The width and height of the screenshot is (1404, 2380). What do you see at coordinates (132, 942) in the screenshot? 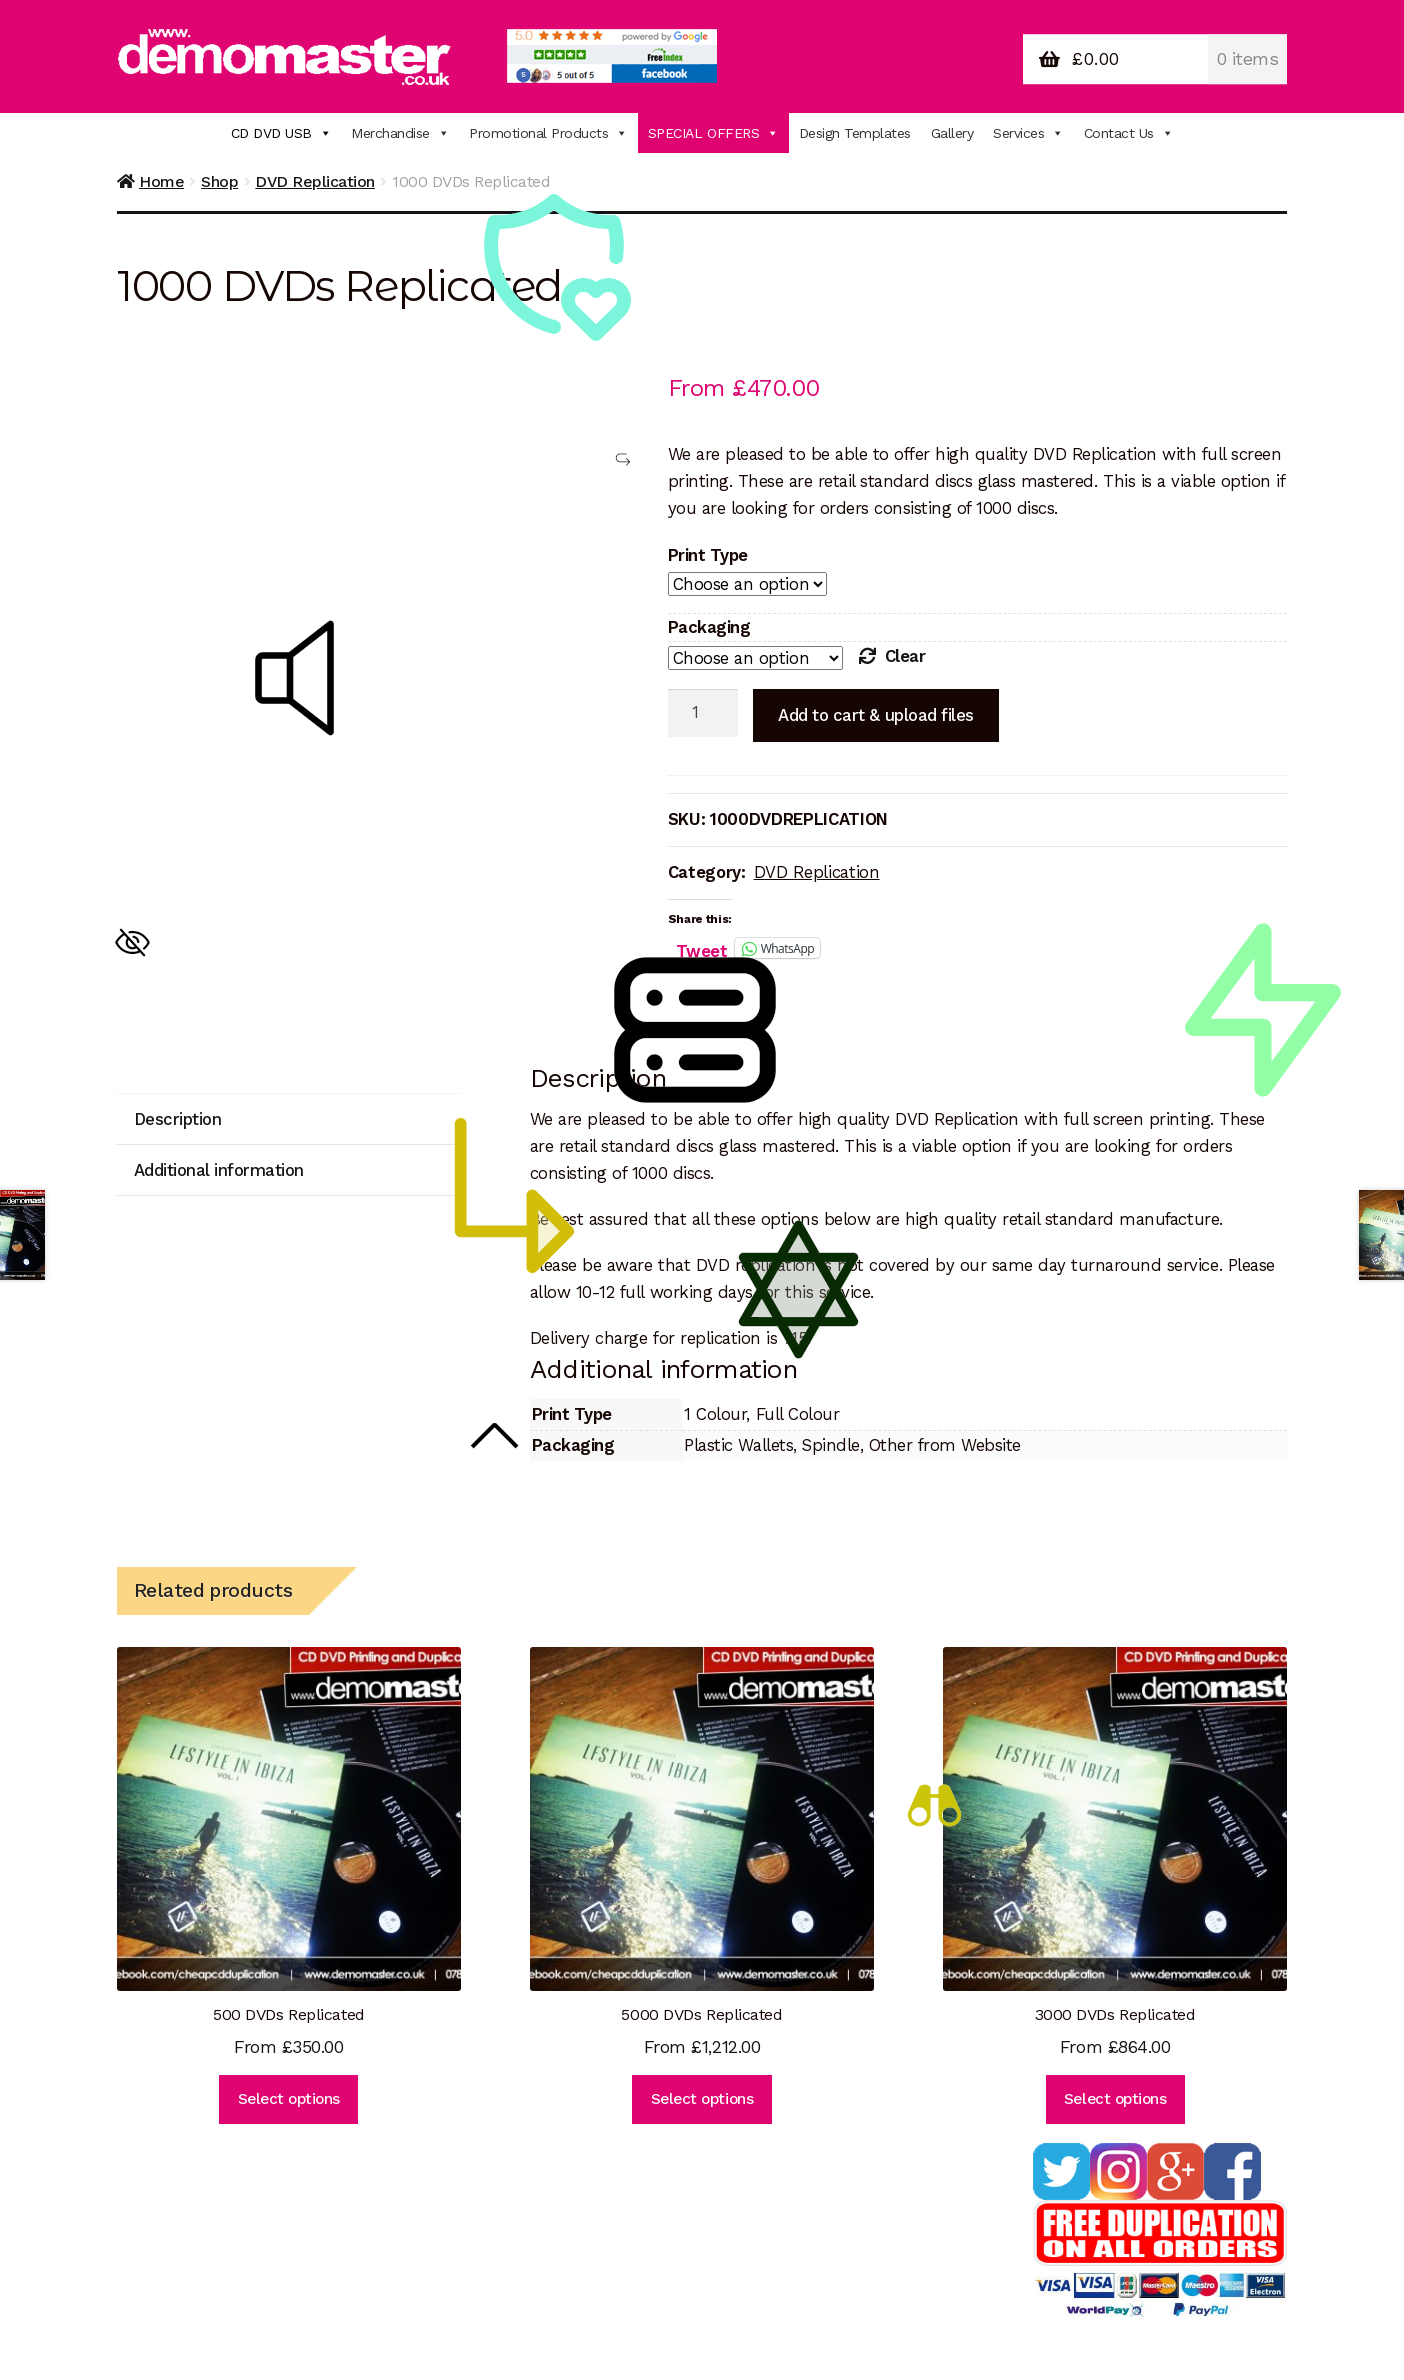
I see `hide password or sensitive content` at bounding box center [132, 942].